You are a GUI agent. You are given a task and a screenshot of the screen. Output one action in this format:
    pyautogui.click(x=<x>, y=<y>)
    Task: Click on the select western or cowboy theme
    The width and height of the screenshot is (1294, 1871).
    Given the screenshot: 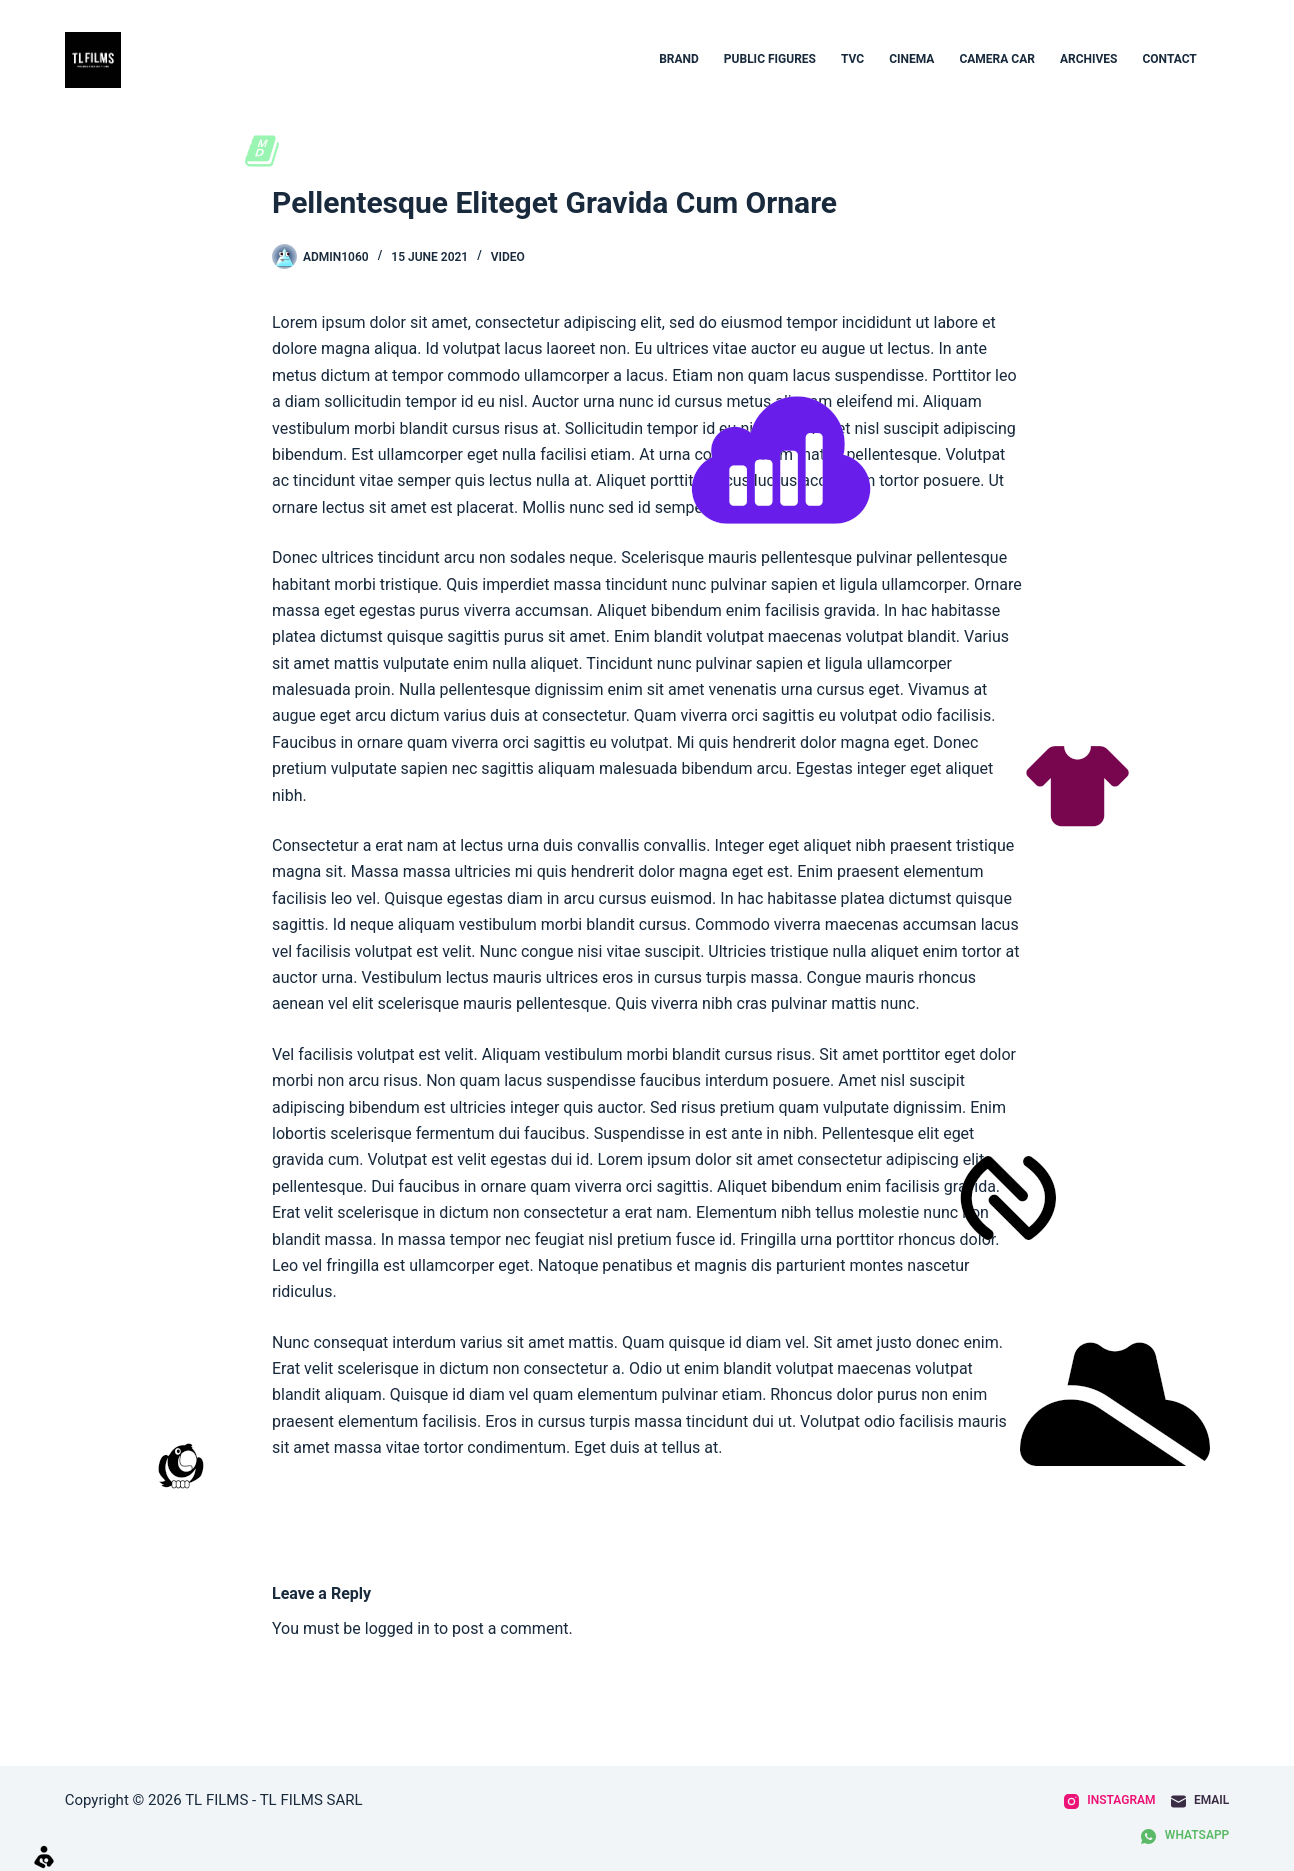 What is the action you would take?
    pyautogui.click(x=1115, y=1409)
    